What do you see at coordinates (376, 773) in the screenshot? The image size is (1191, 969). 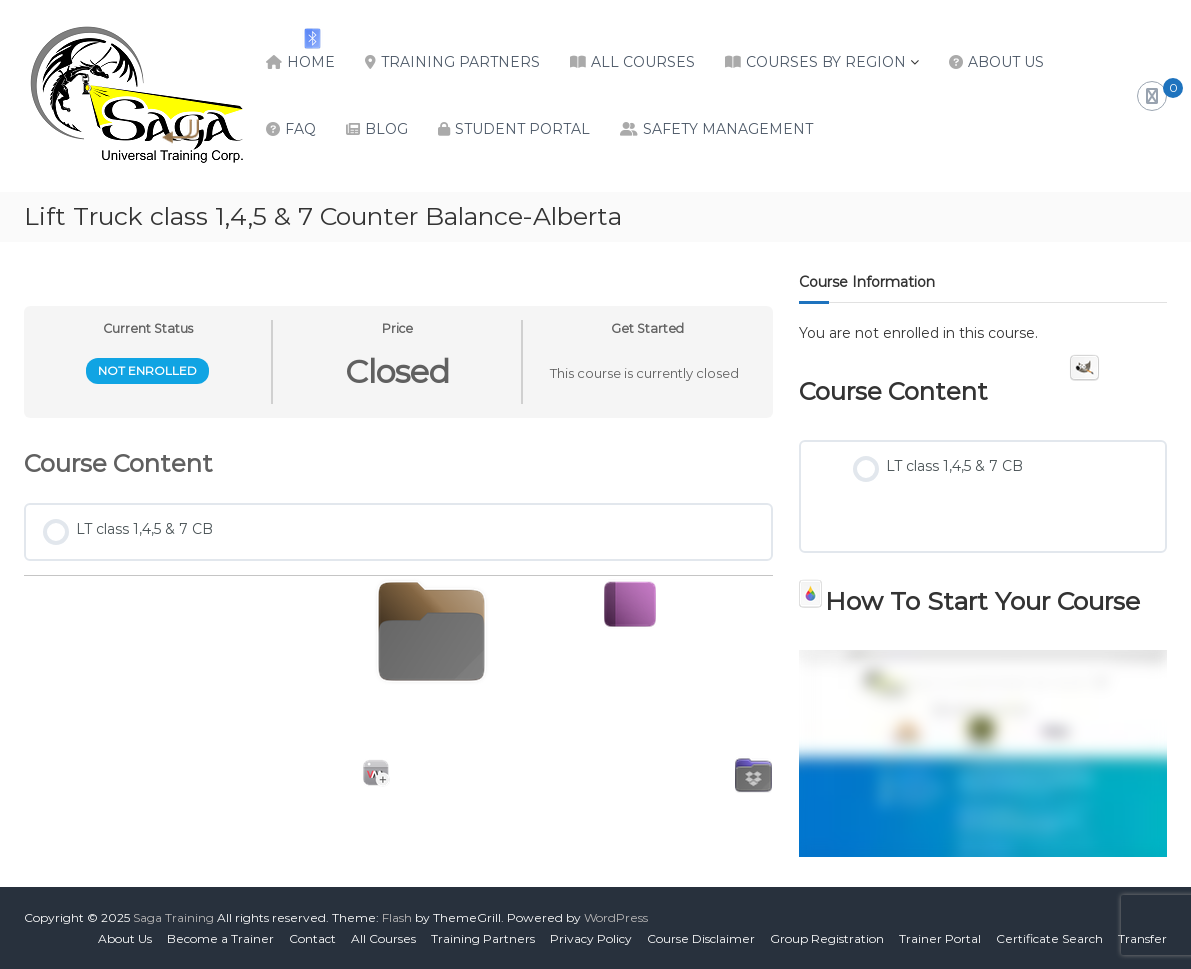 I see `create a new virtual machine` at bounding box center [376, 773].